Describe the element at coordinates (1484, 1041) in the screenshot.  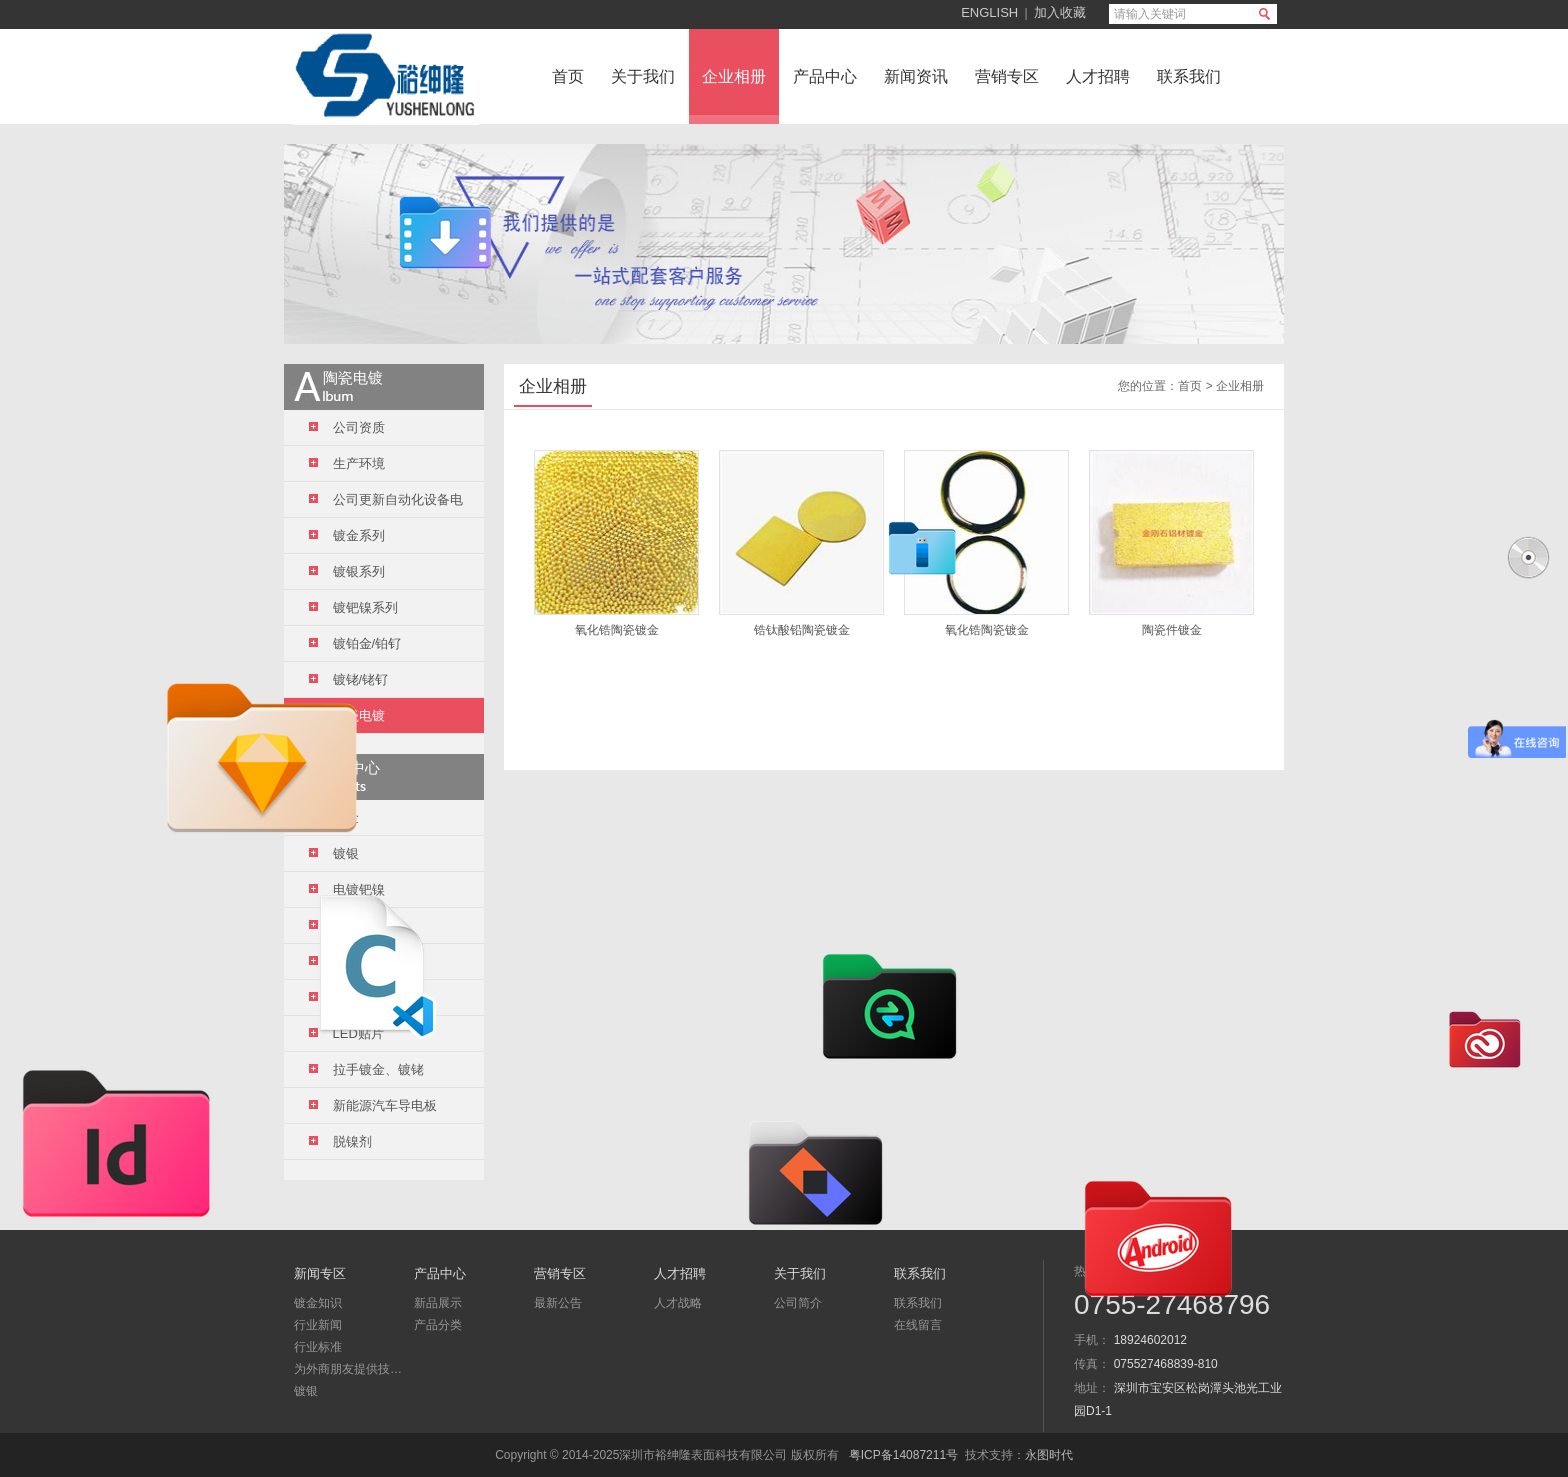
I see `open adobe creative cloud files folder` at that location.